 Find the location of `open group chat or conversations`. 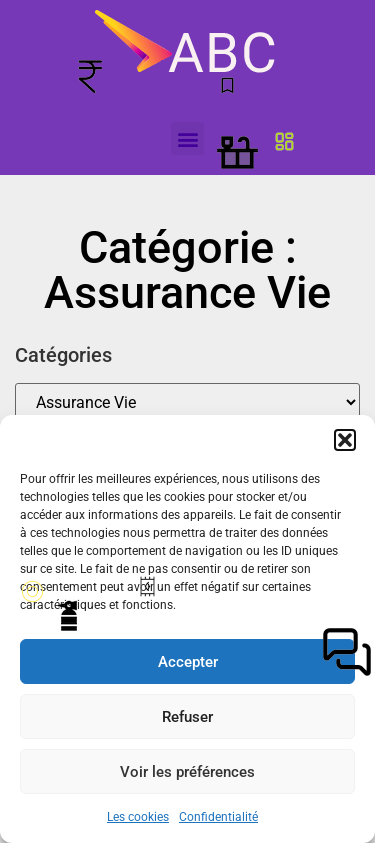

open group chat or conversations is located at coordinates (347, 652).